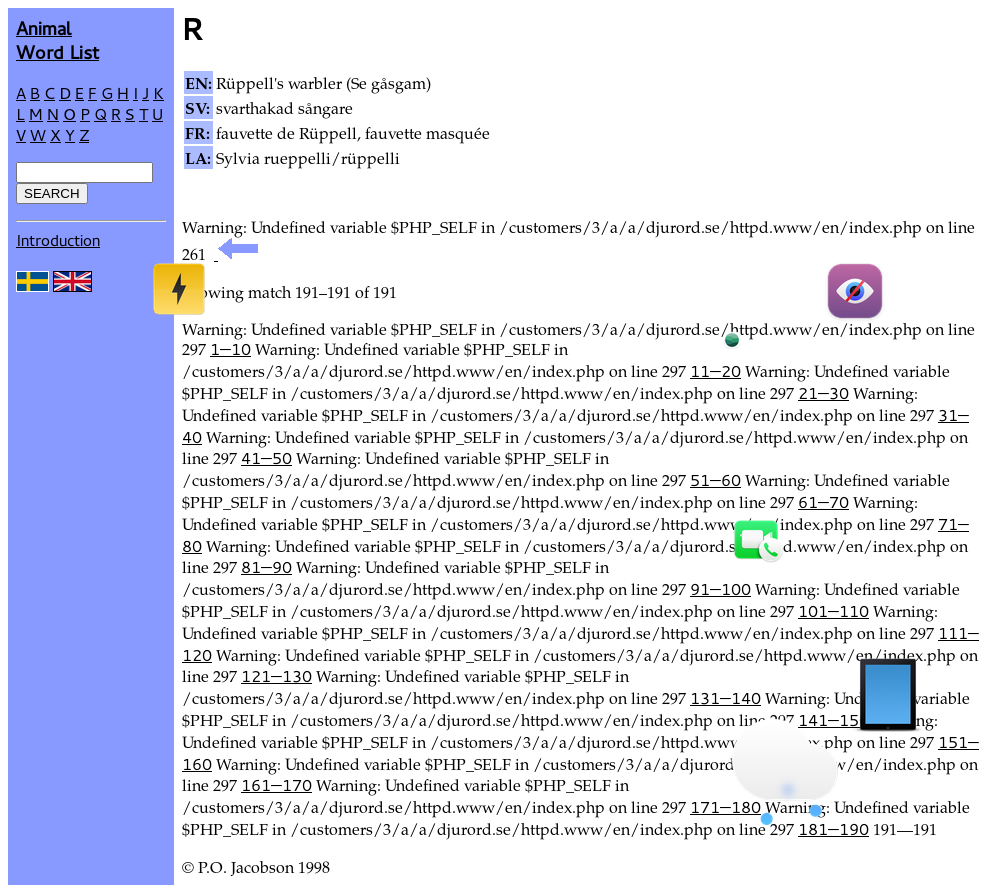  What do you see at coordinates (732, 340) in the screenshot?
I see `open Flow app for focus or productivity sessions` at bounding box center [732, 340].